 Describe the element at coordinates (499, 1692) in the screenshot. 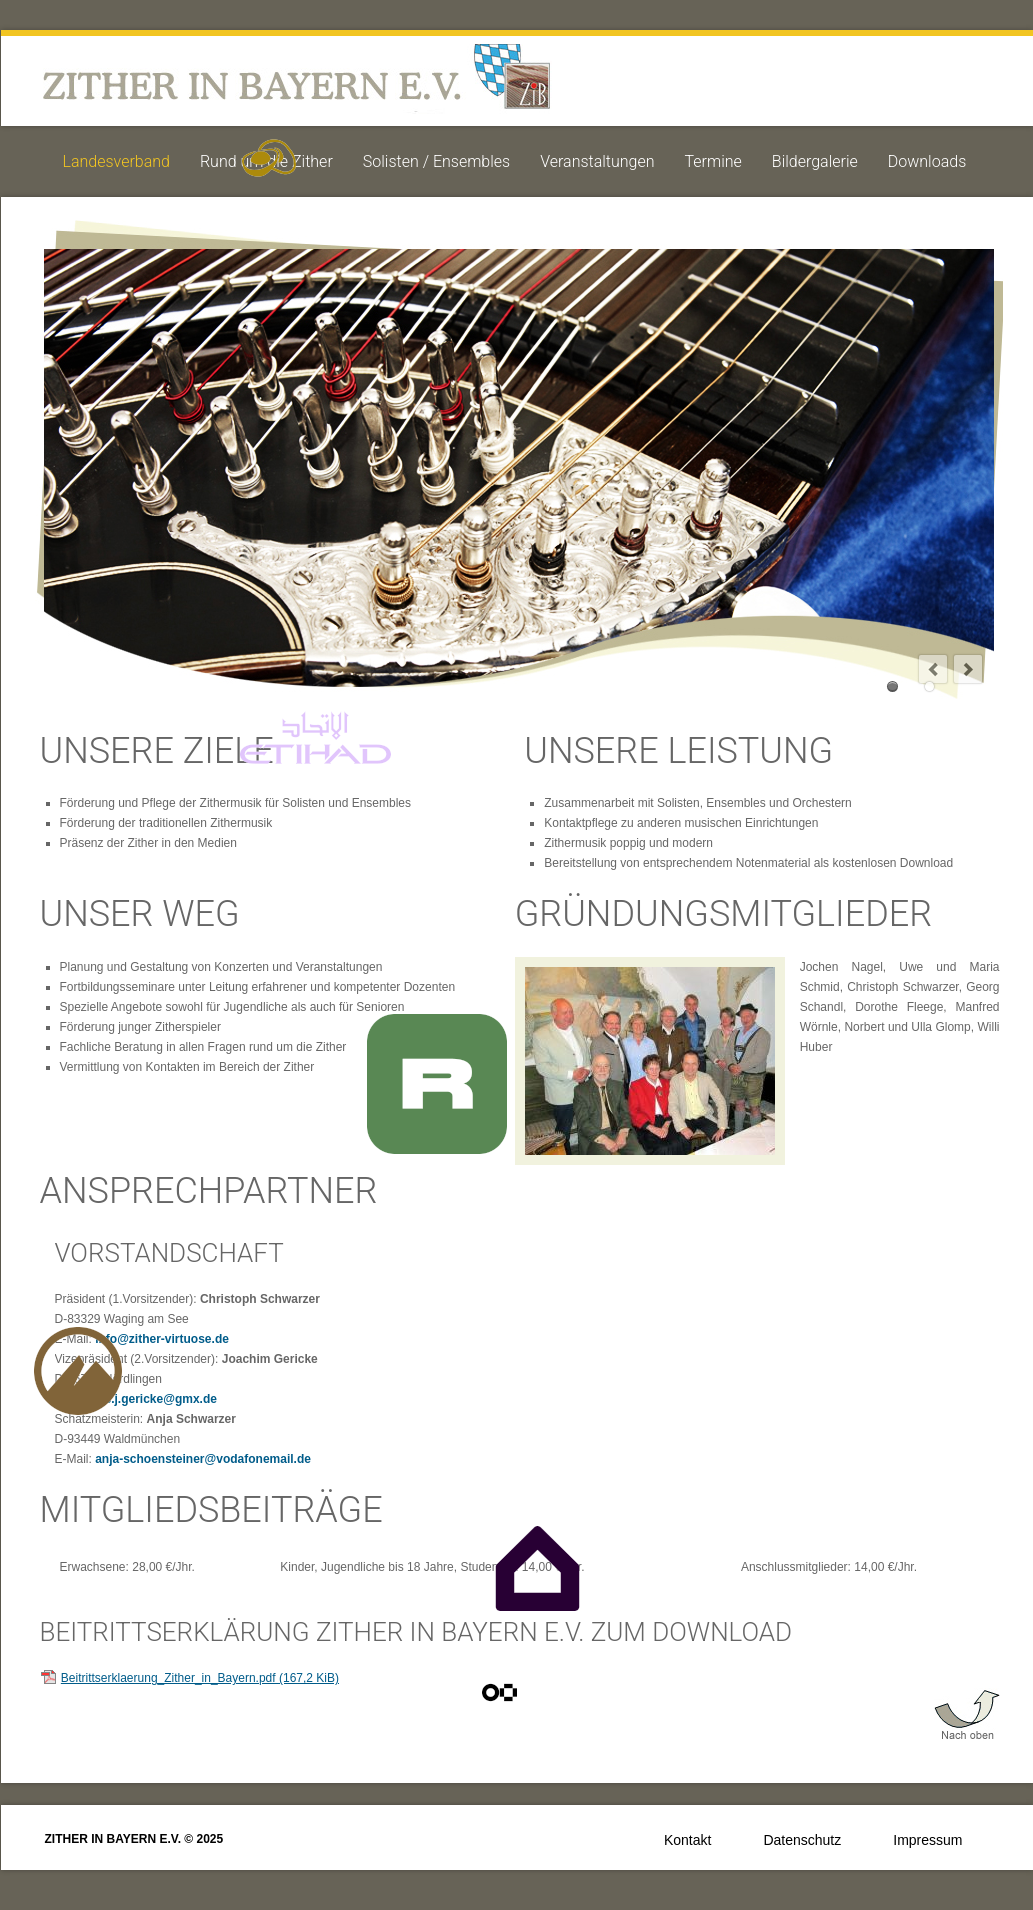

I see `open the Eight sleep tracking app` at that location.